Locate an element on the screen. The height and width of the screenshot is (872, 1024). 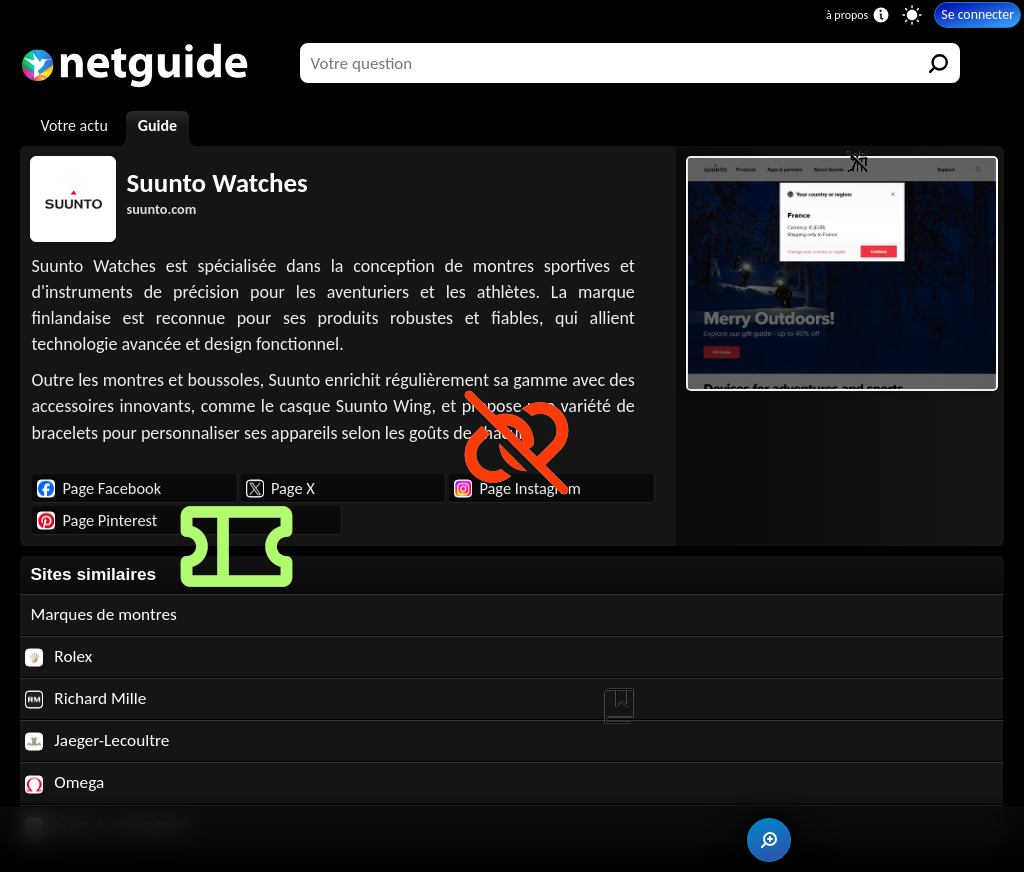
view your tickets or passes is located at coordinates (236, 546).